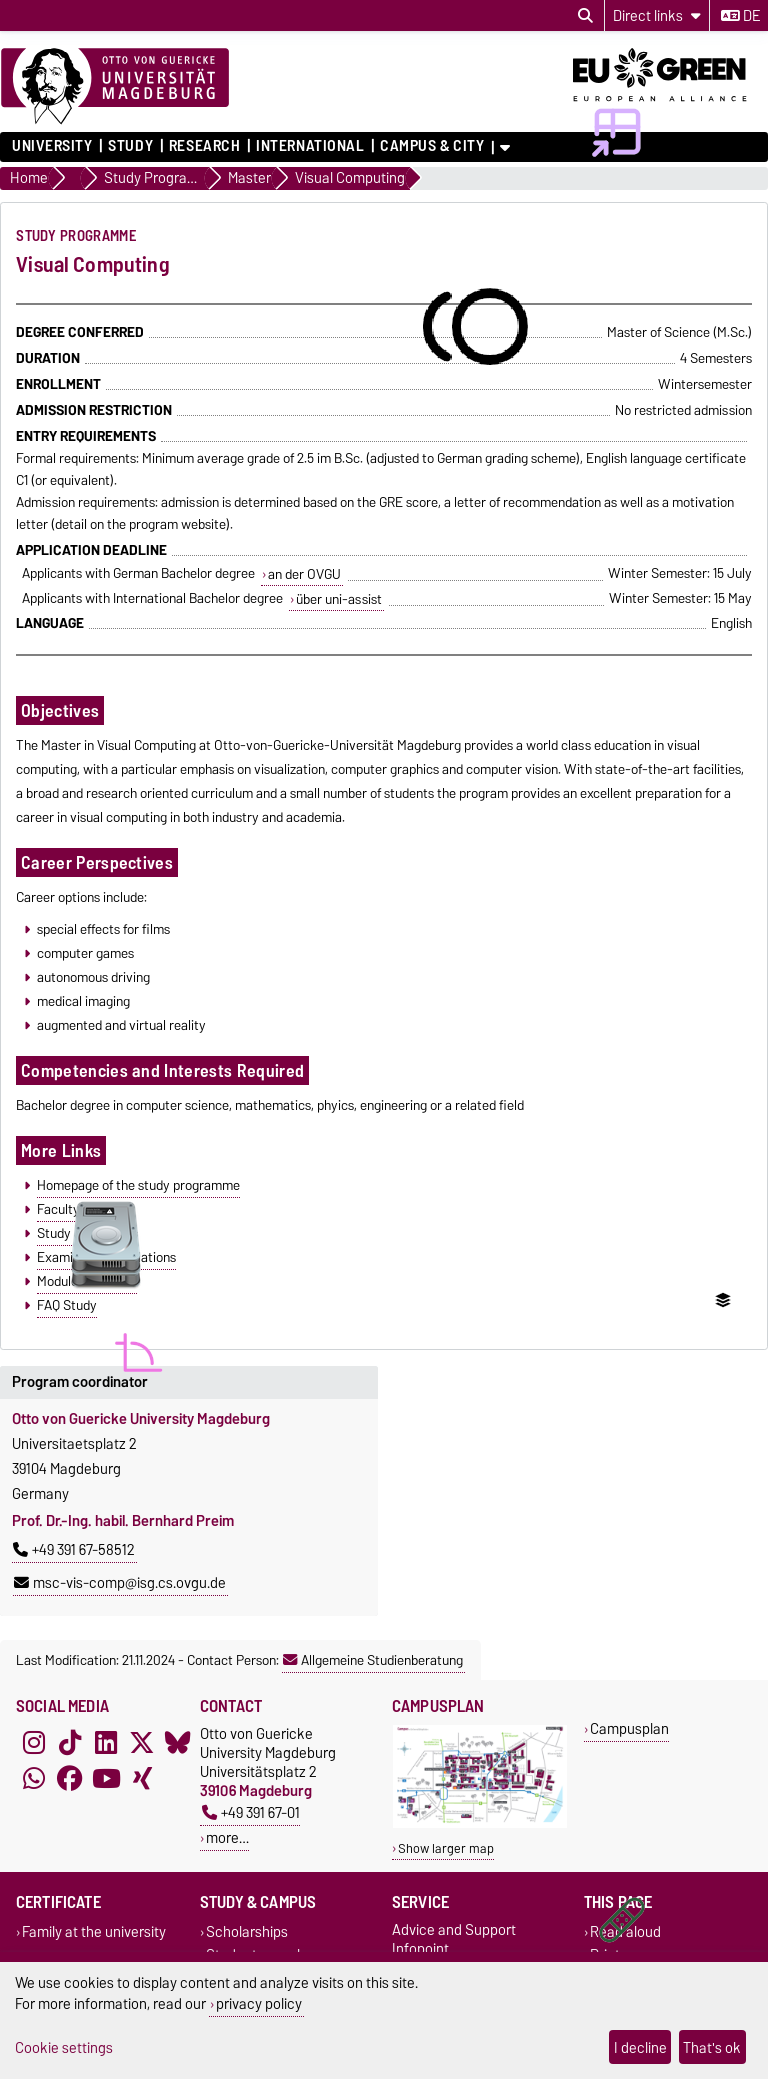 The image size is (768, 2079). What do you see at coordinates (137, 1355) in the screenshot?
I see `measure or adjust angle in a design tool` at bounding box center [137, 1355].